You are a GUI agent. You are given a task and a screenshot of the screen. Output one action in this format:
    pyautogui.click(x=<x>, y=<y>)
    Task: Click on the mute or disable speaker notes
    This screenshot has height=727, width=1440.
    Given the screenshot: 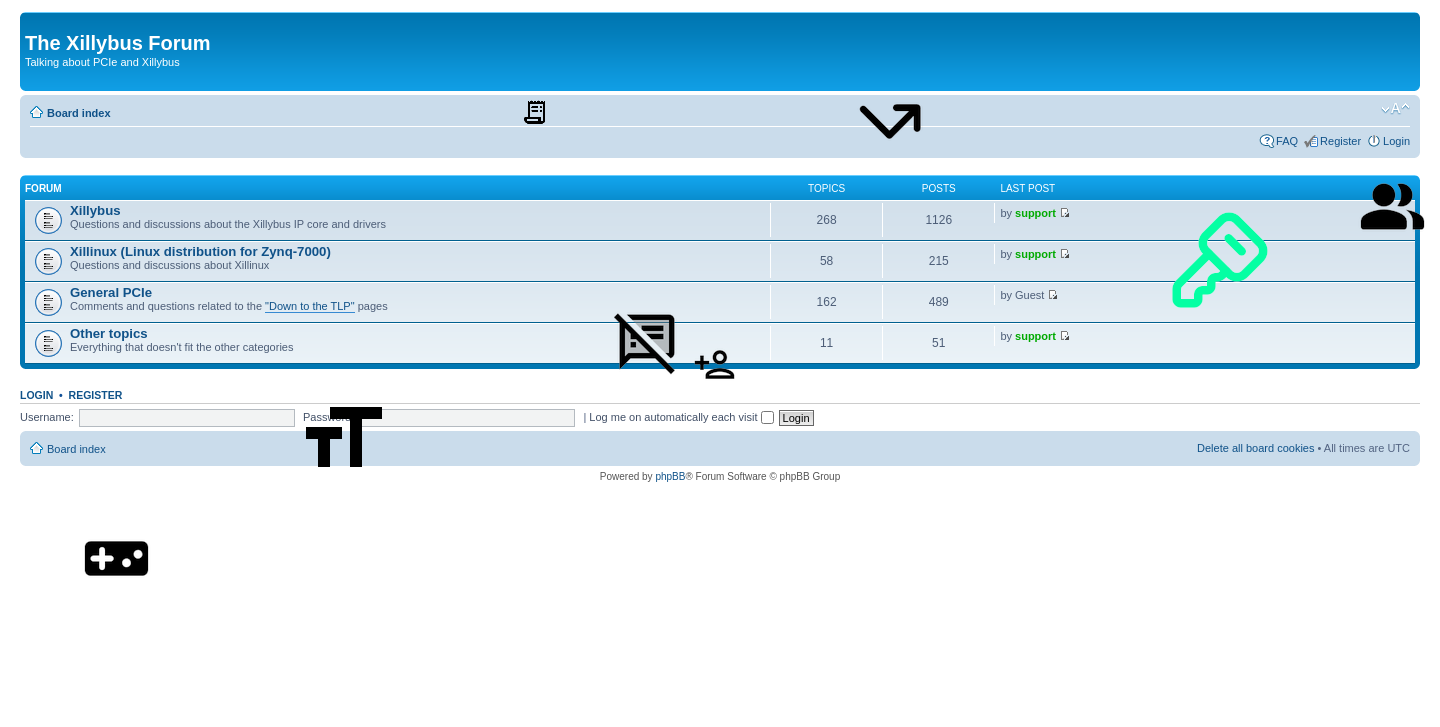 What is the action you would take?
    pyautogui.click(x=647, y=342)
    